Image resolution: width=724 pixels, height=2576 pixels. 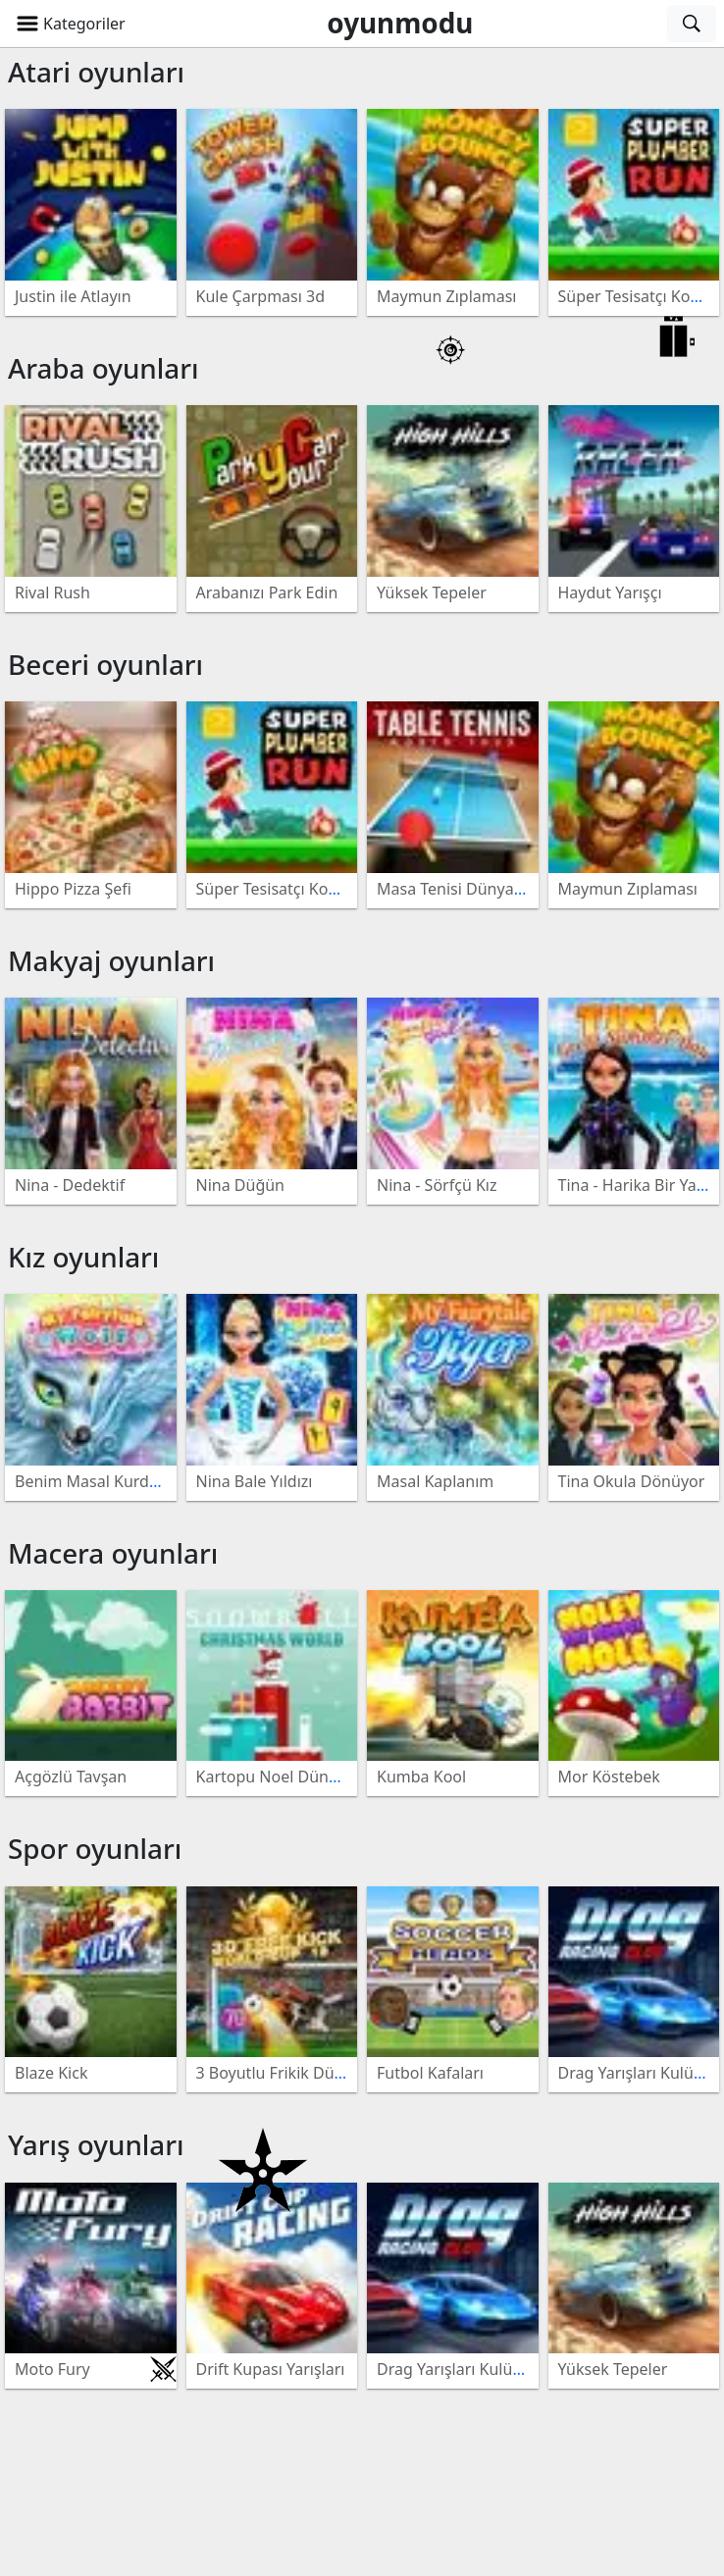 I want to click on indicates combat or battle mode, so click(x=163, y=2369).